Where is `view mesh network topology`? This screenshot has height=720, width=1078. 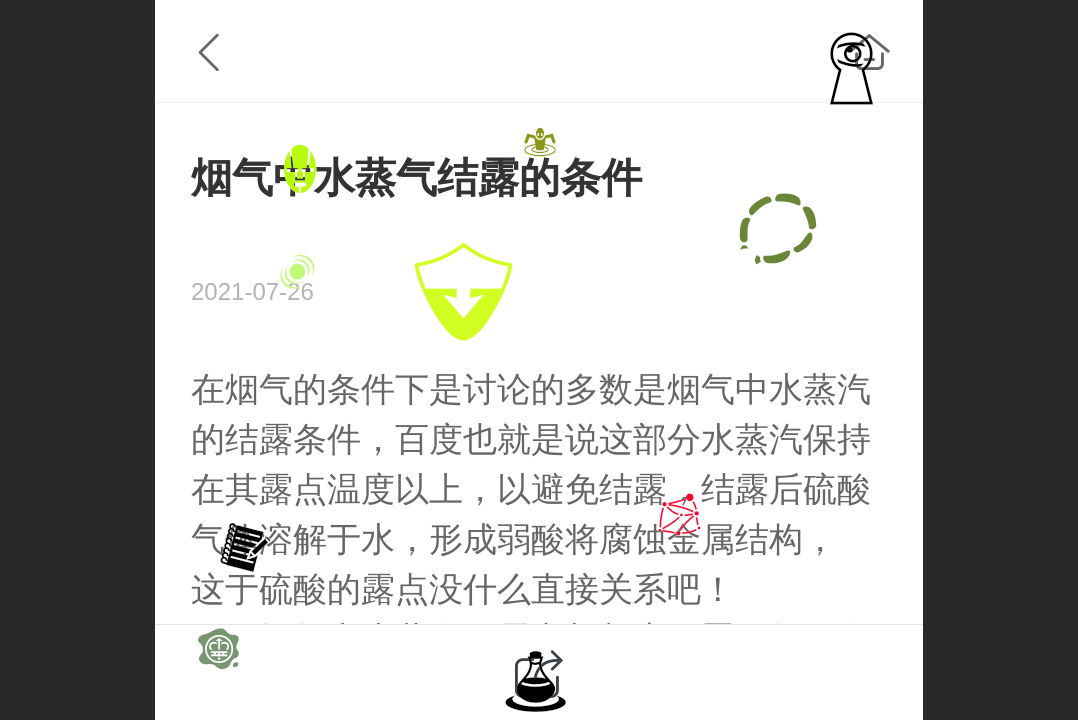
view mesh network topology is located at coordinates (679, 514).